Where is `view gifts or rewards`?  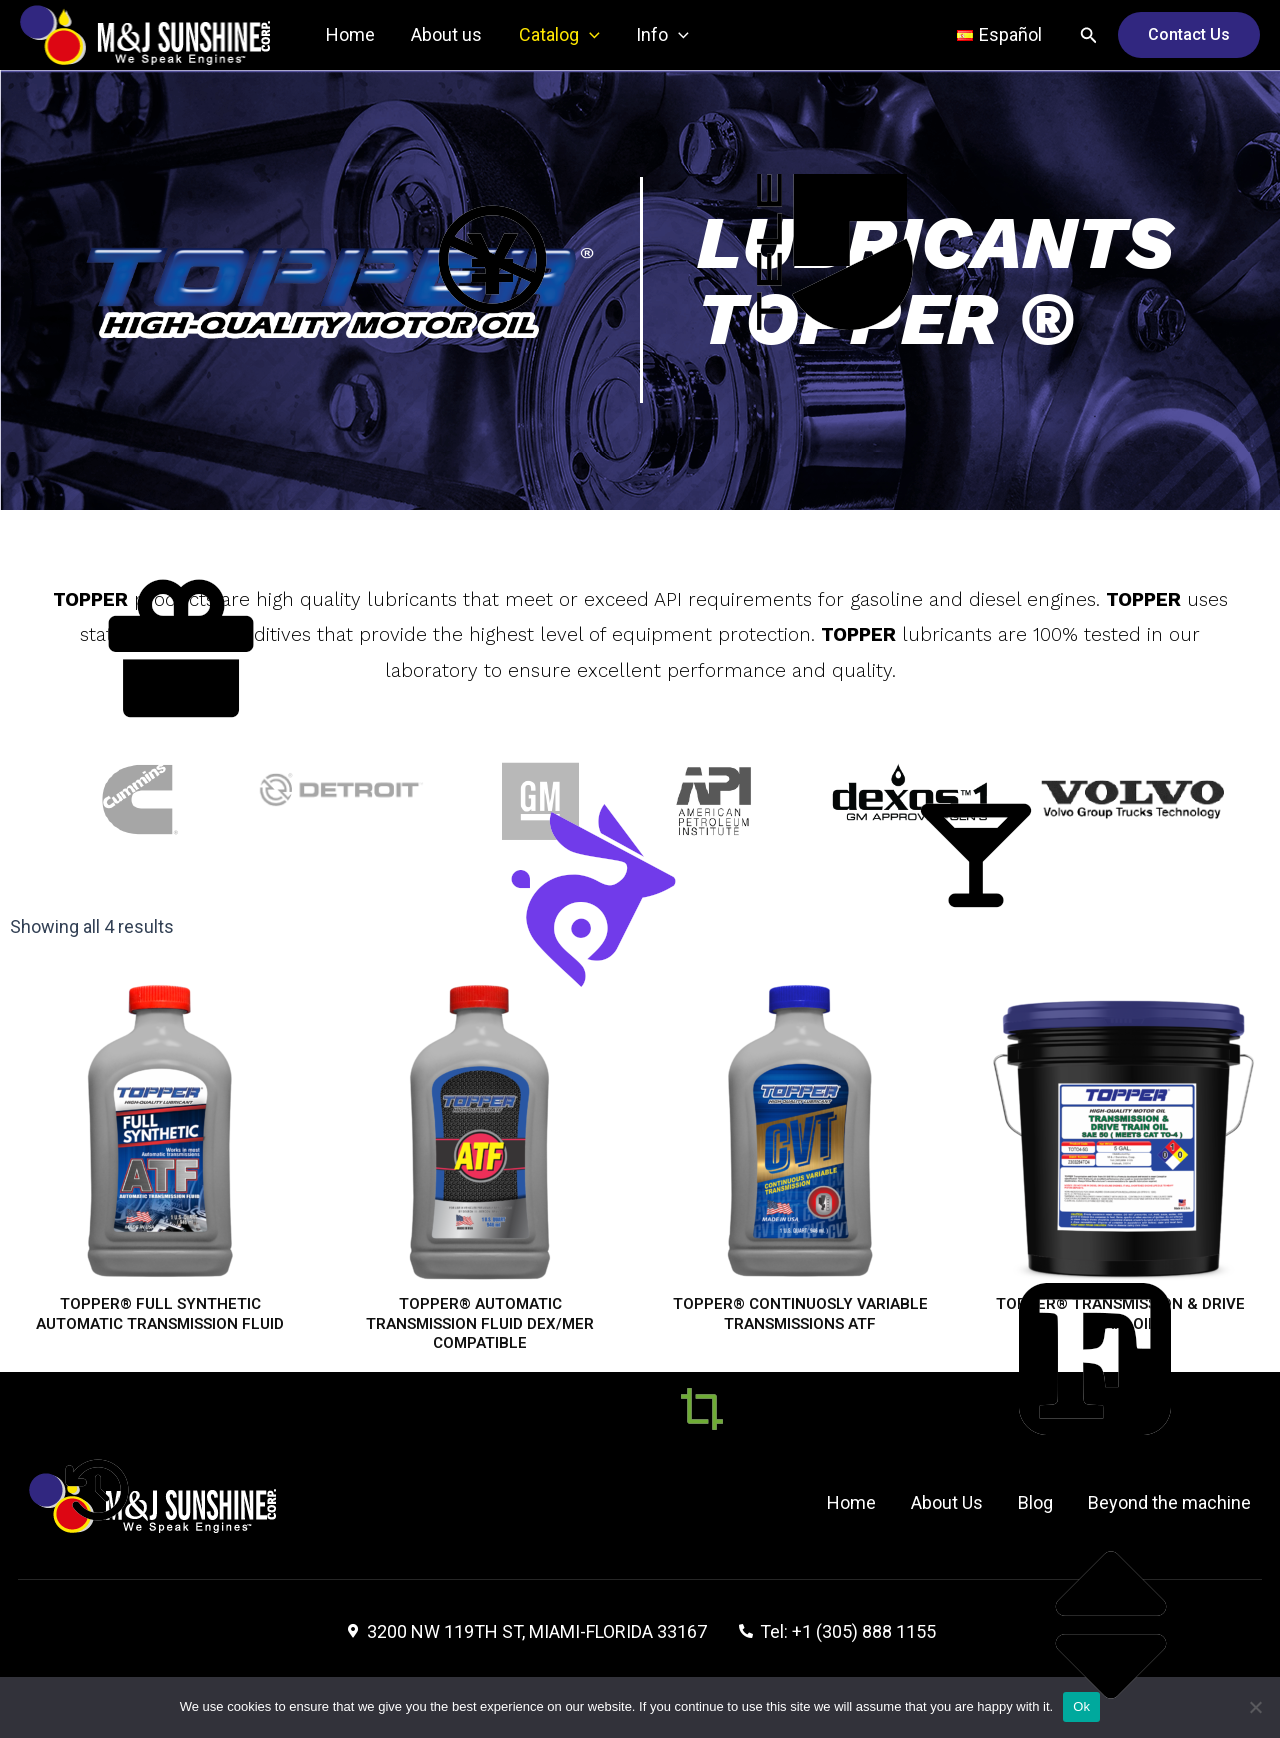
view gifts or rewards is located at coordinates (181, 652).